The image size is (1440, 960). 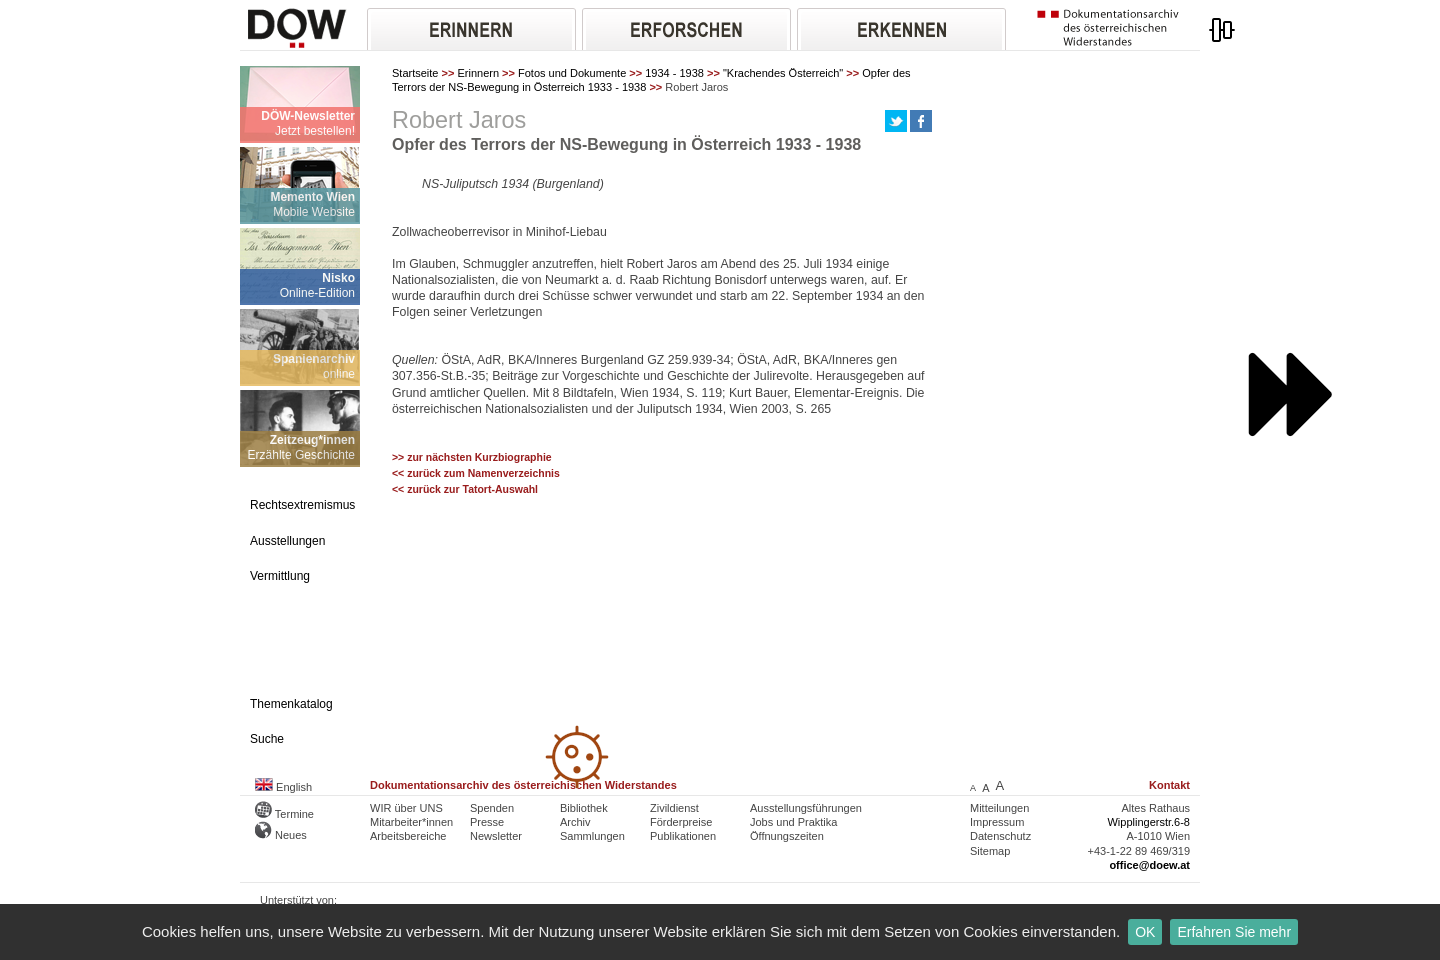 I want to click on align selected objects to vertical center, so click(x=1222, y=30).